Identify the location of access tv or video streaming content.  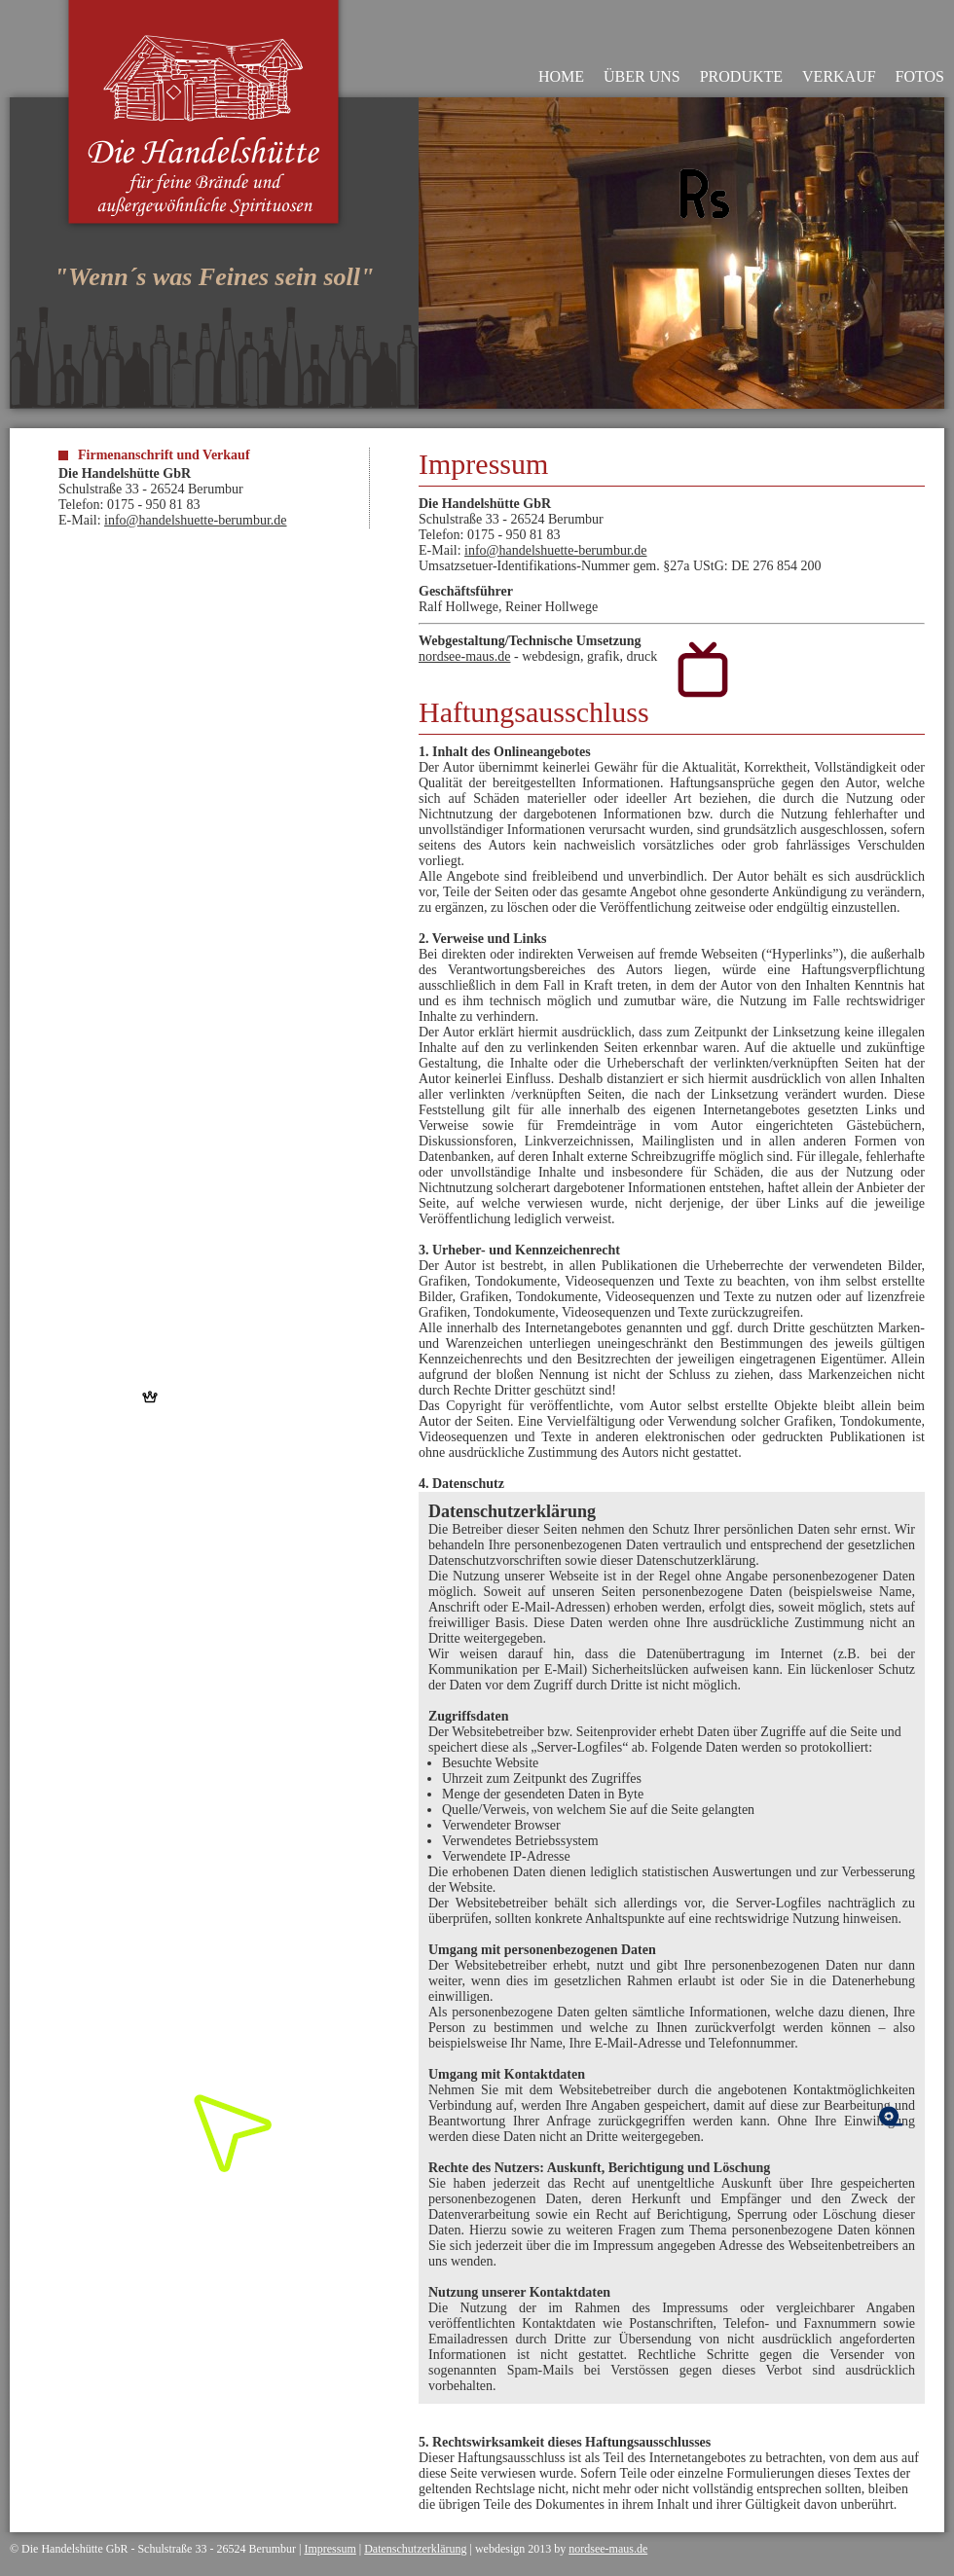
(703, 670).